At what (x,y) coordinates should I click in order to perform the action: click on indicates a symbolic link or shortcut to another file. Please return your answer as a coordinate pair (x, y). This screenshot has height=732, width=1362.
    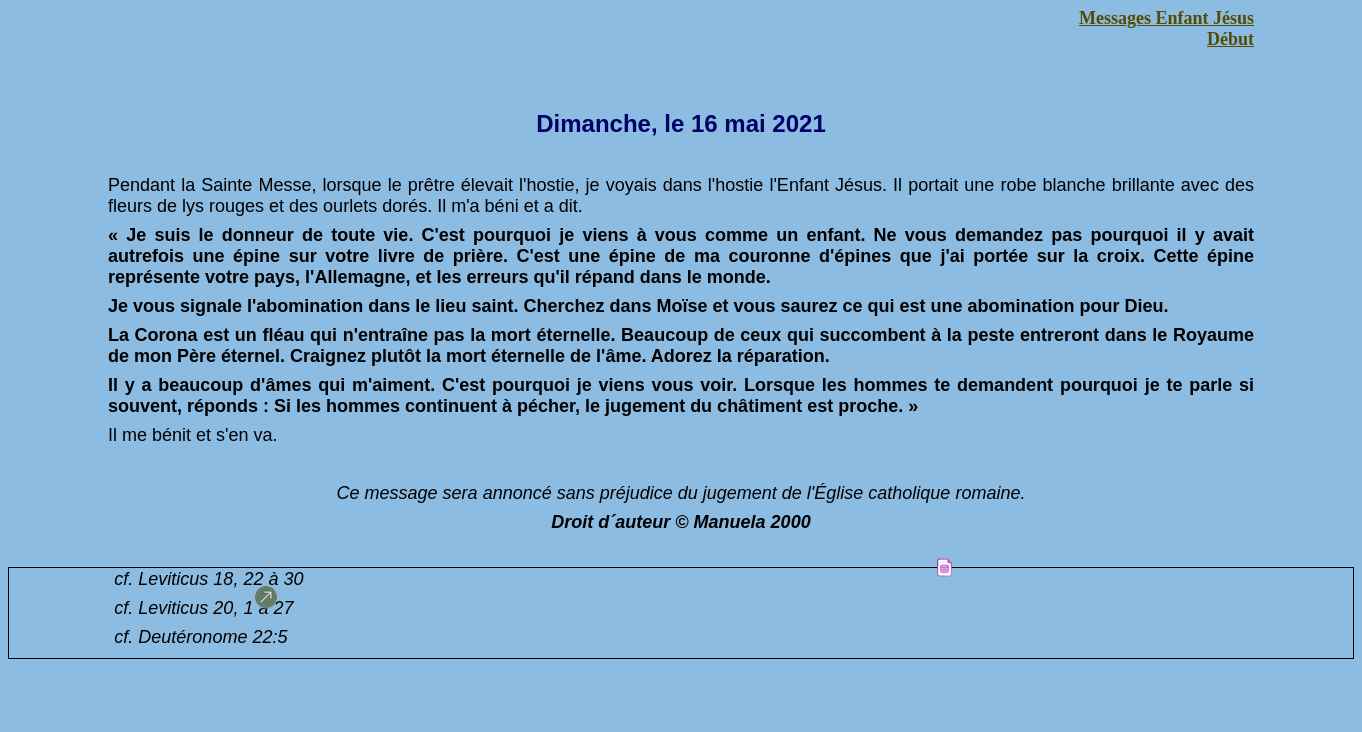
    Looking at the image, I should click on (266, 597).